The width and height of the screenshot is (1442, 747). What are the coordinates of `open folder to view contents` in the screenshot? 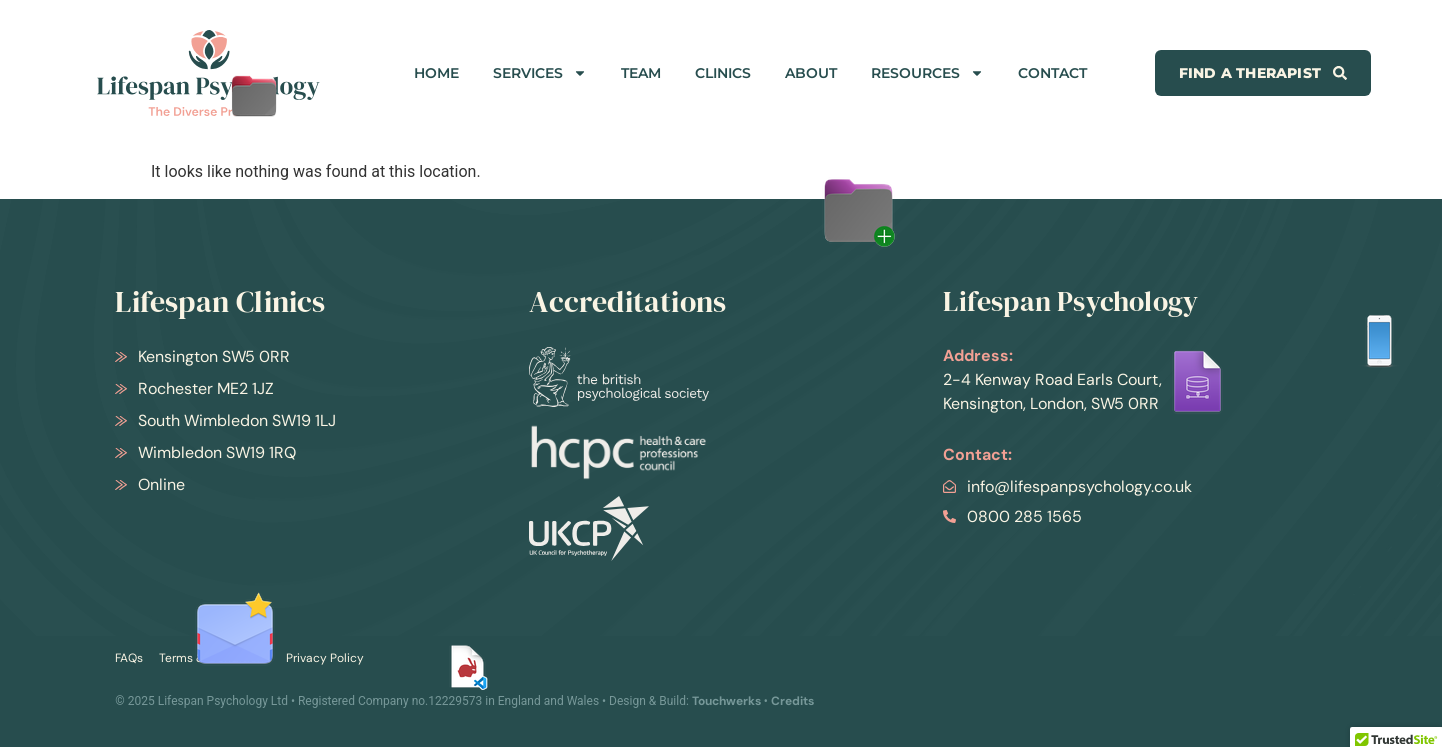 It's located at (254, 96).